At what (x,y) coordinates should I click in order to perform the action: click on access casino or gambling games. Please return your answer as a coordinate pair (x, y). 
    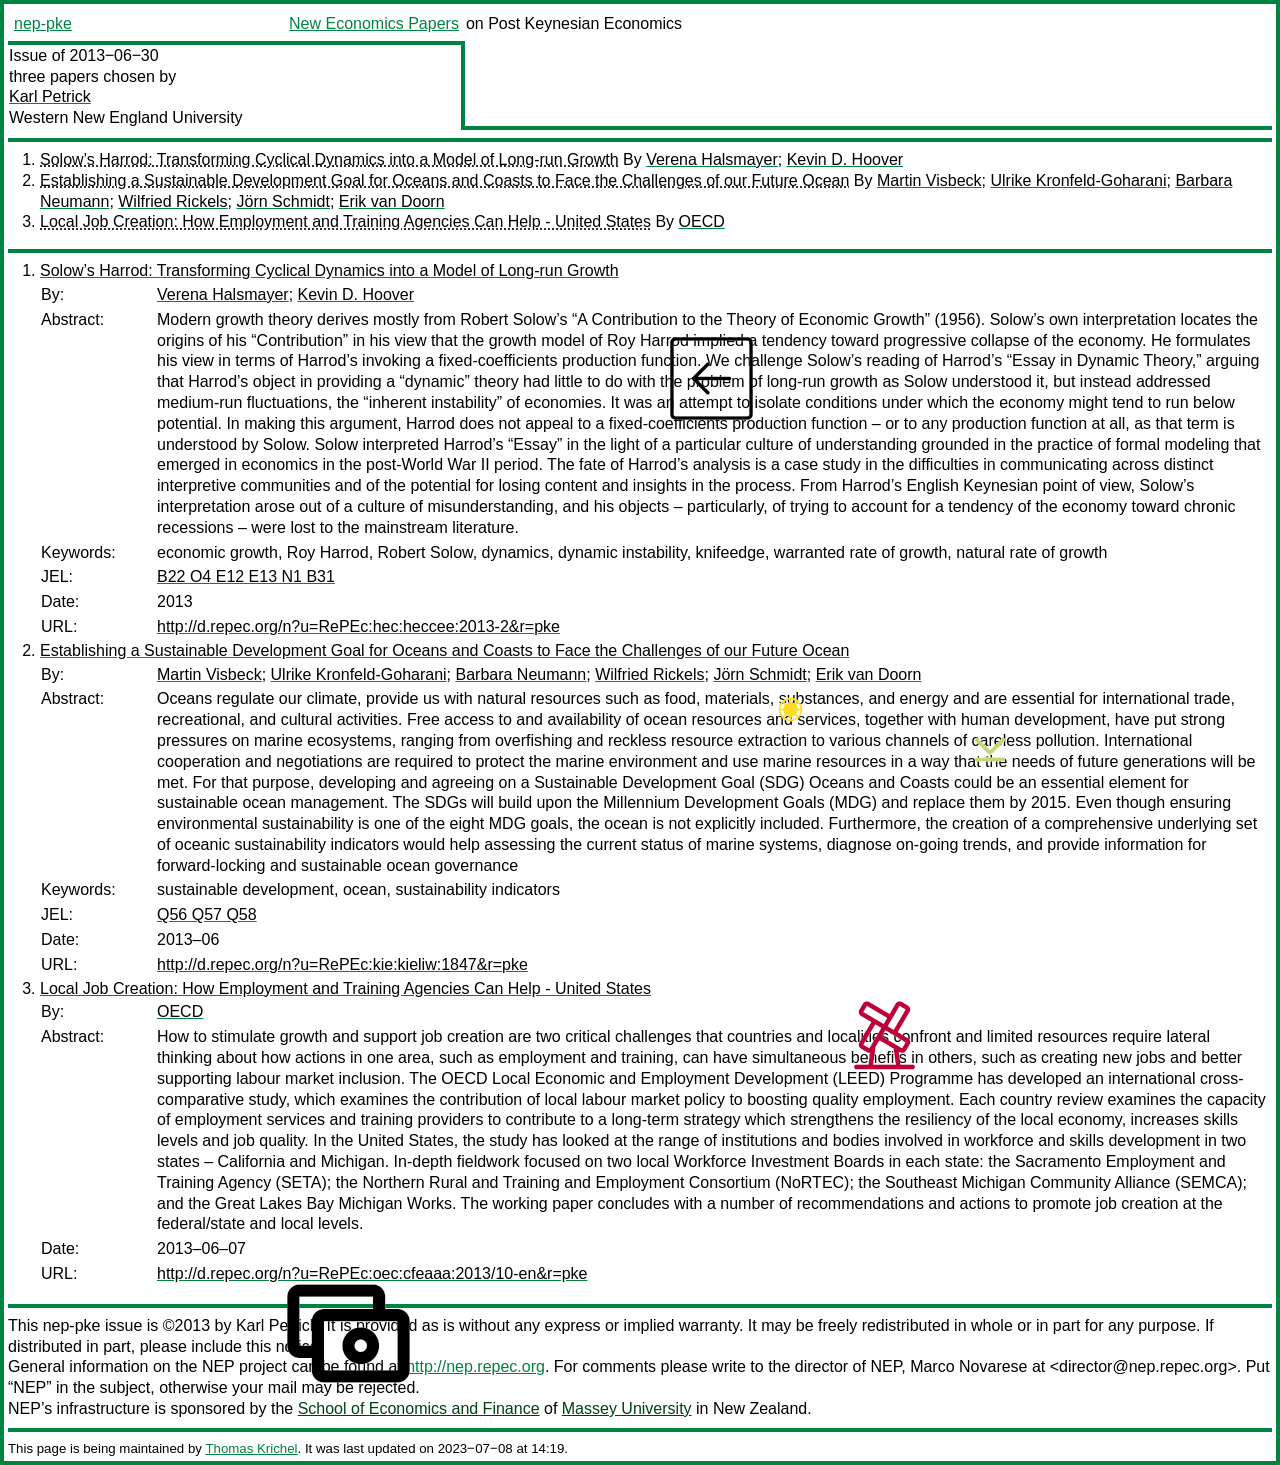
    Looking at the image, I should click on (790, 709).